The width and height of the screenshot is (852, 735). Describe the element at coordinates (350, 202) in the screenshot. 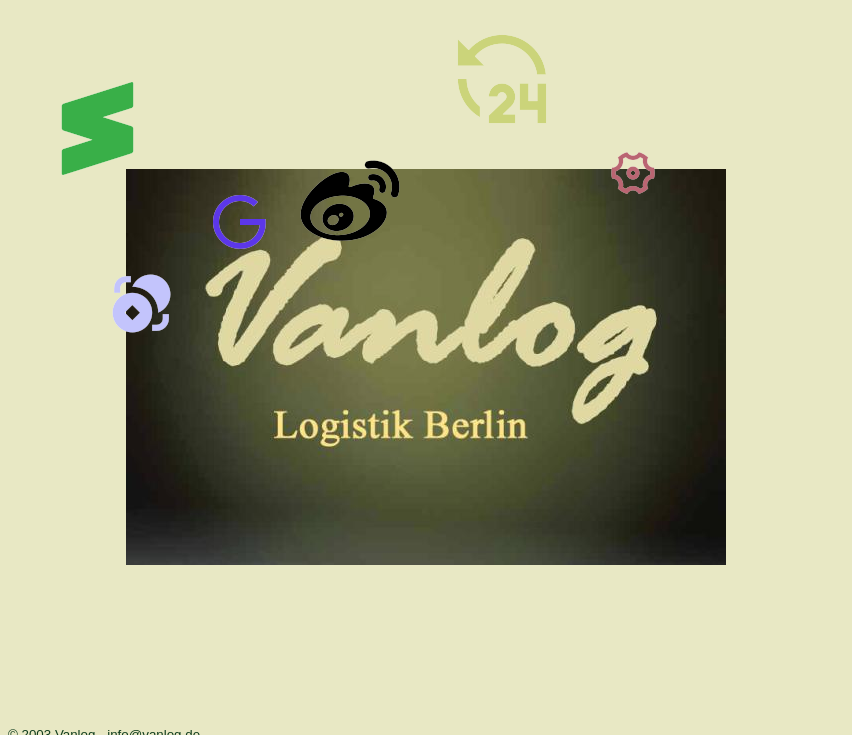

I see `open Weibo app` at that location.